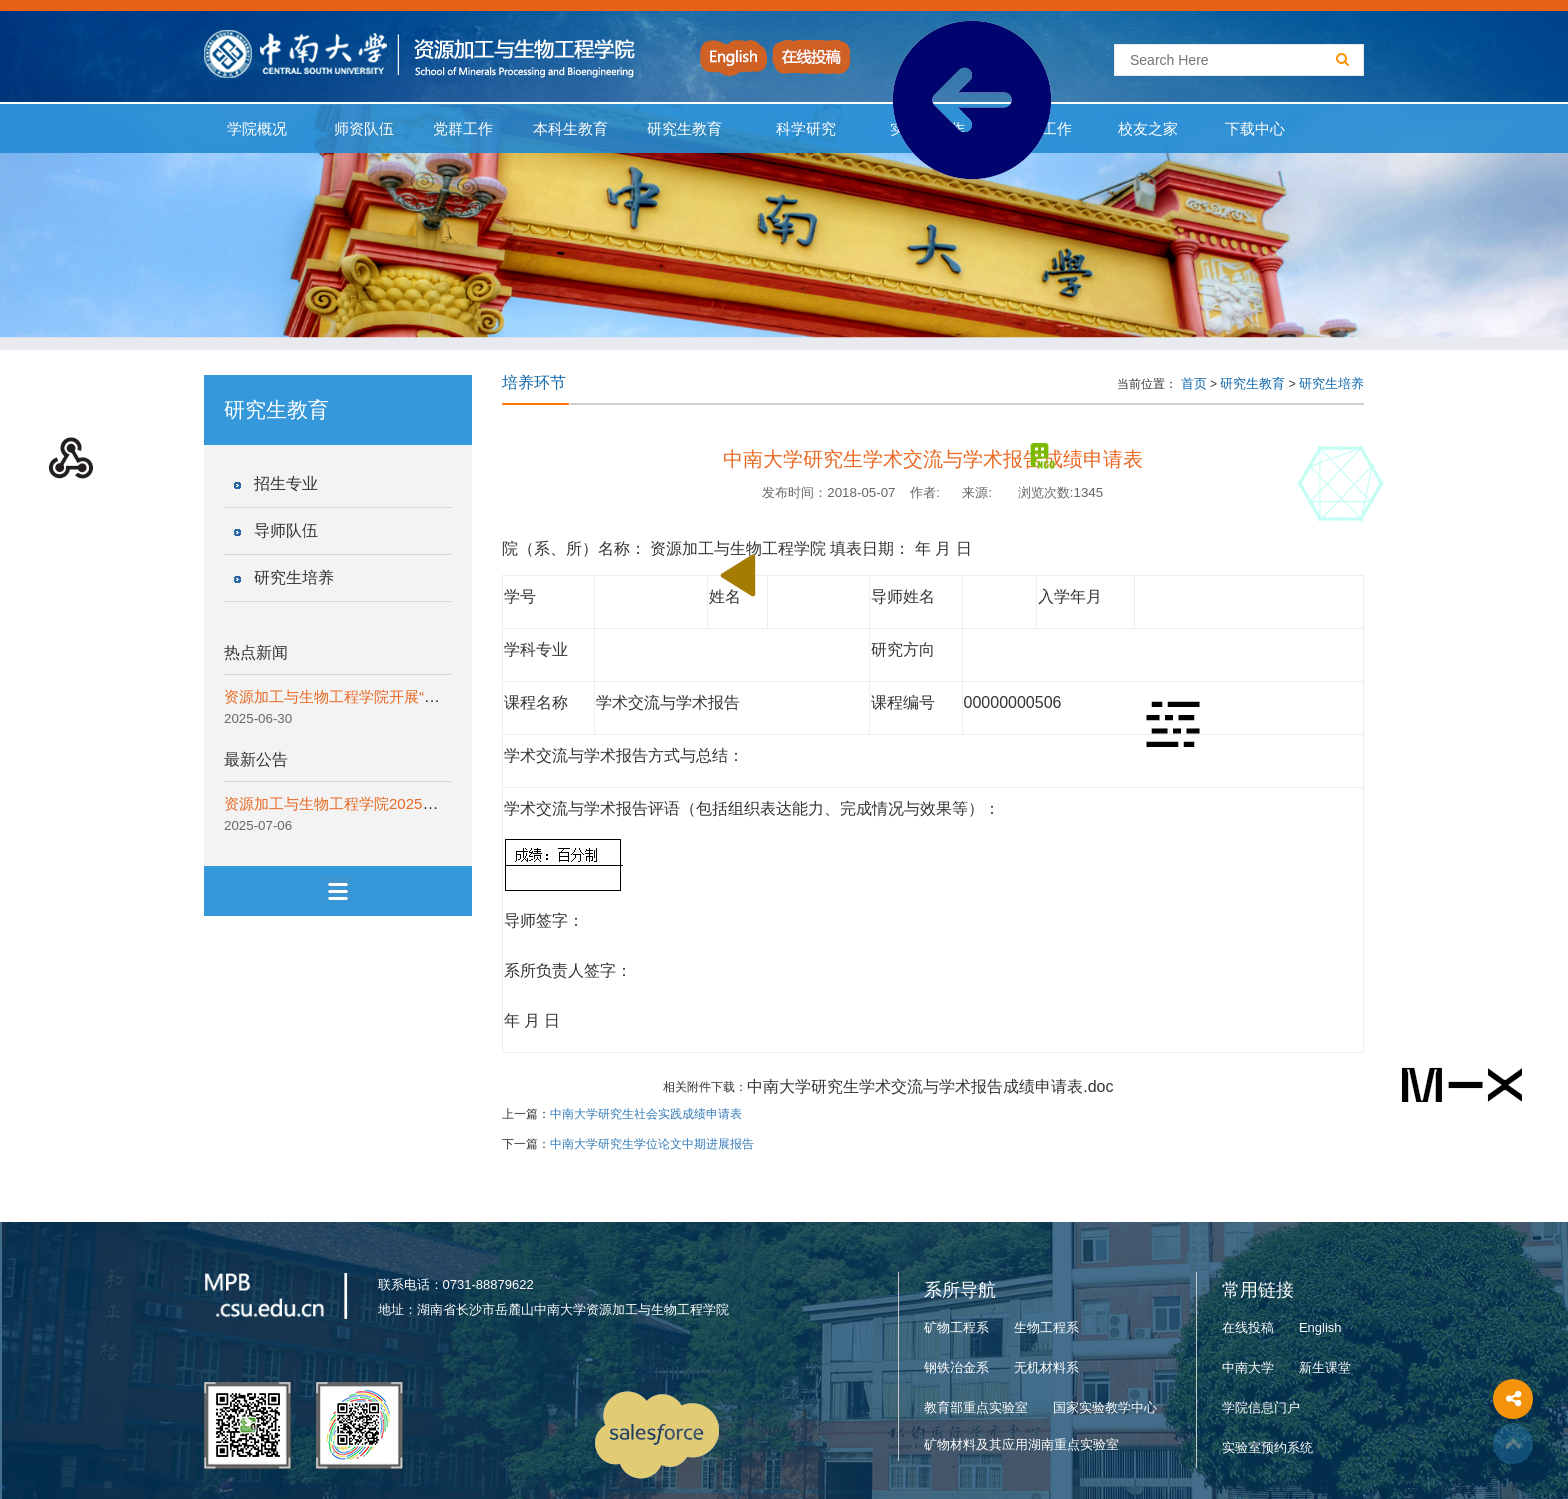 The image size is (1568, 1499). Describe the element at coordinates (741, 575) in the screenshot. I see `play media in reverse` at that location.